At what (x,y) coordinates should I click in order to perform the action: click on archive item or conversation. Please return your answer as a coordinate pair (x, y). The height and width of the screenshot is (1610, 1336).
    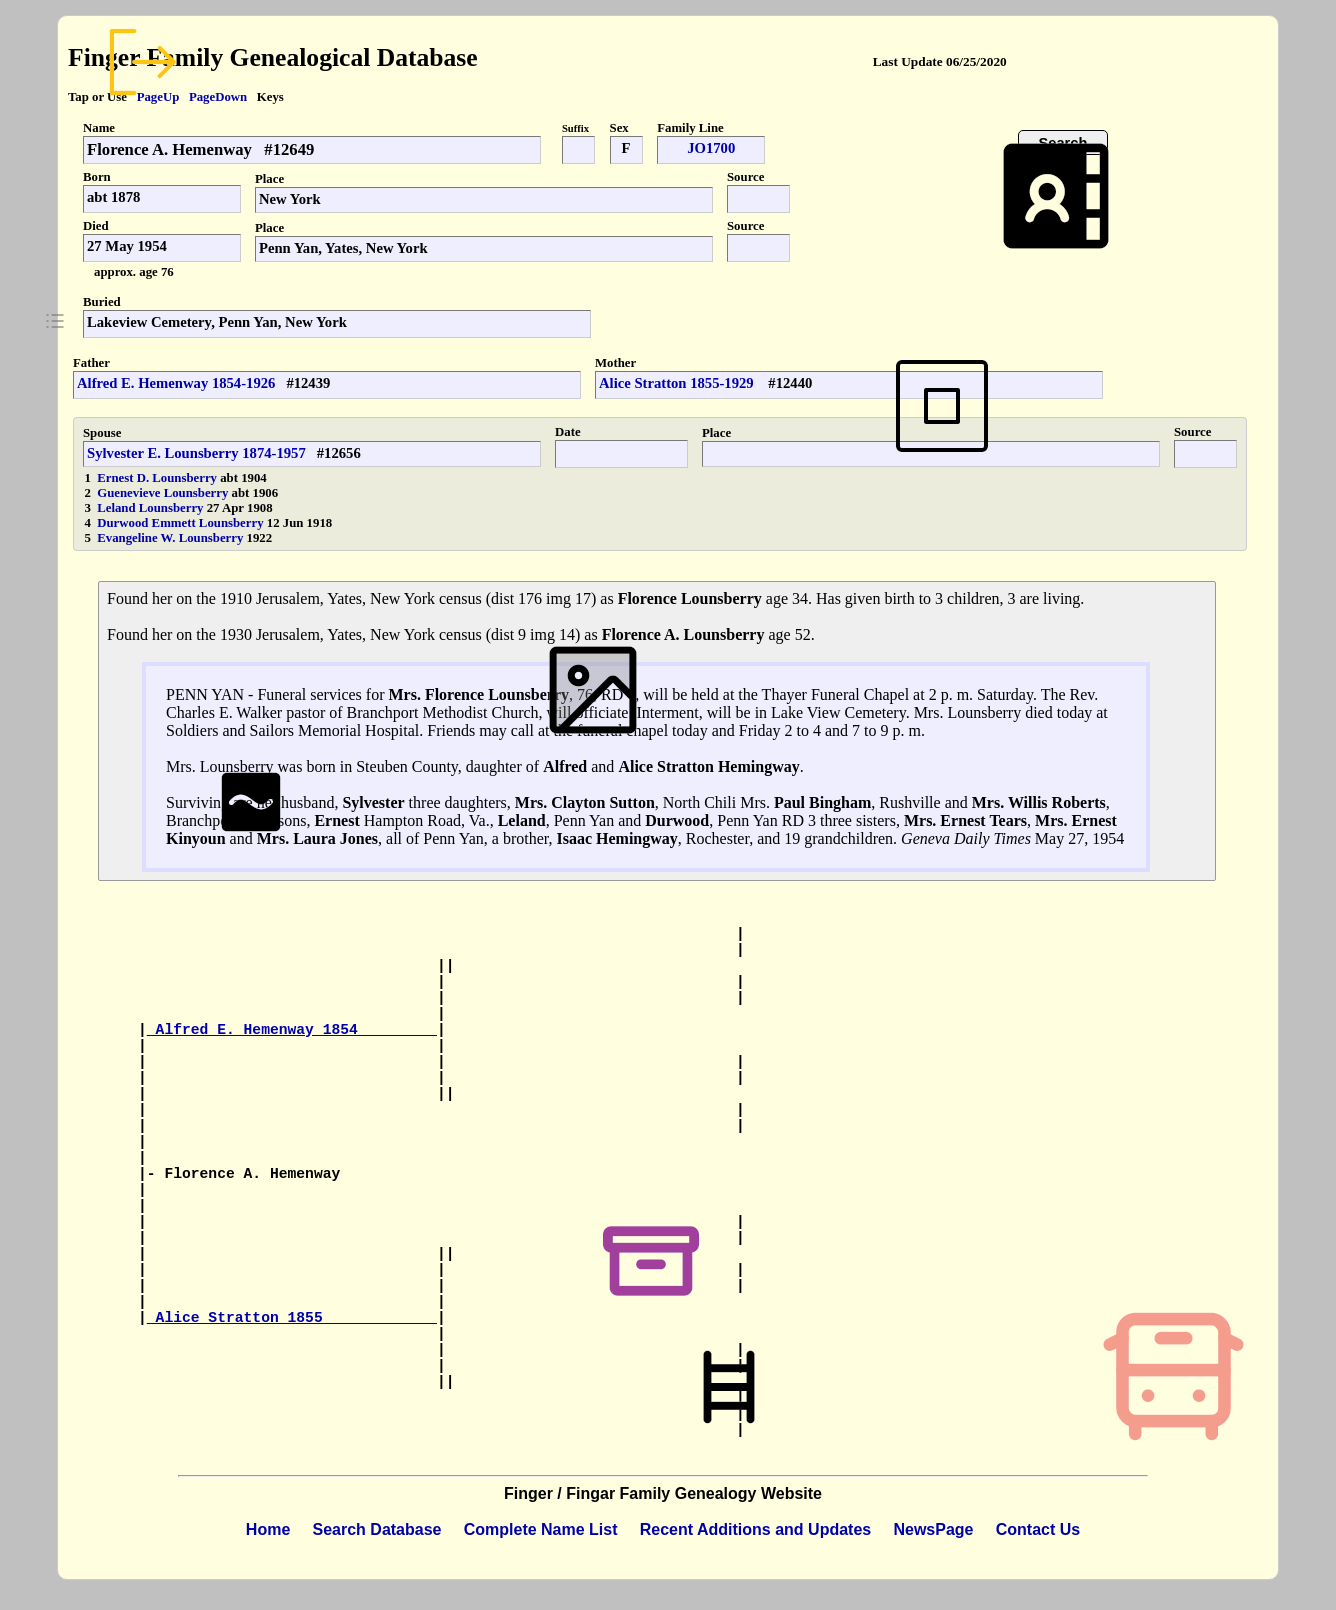
    Looking at the image, I should click on (651, 1261).